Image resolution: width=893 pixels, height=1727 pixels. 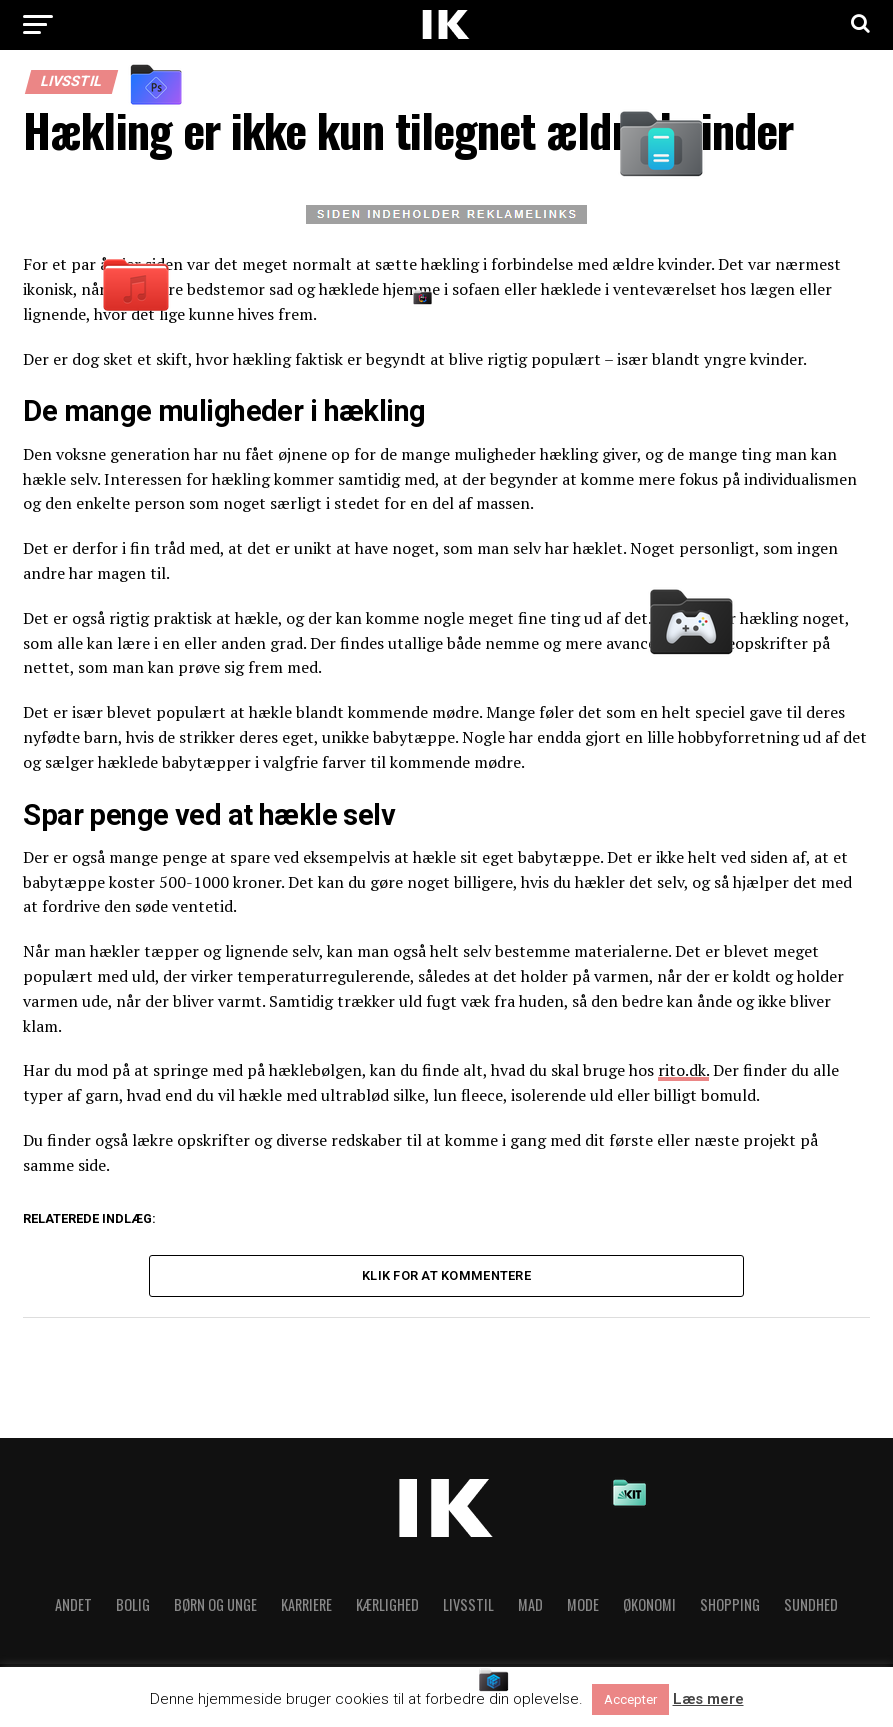 What do you see at coordinates (136, 285) in the screenshot?
I see `open your music files folder` at bounding box center [136, 285].